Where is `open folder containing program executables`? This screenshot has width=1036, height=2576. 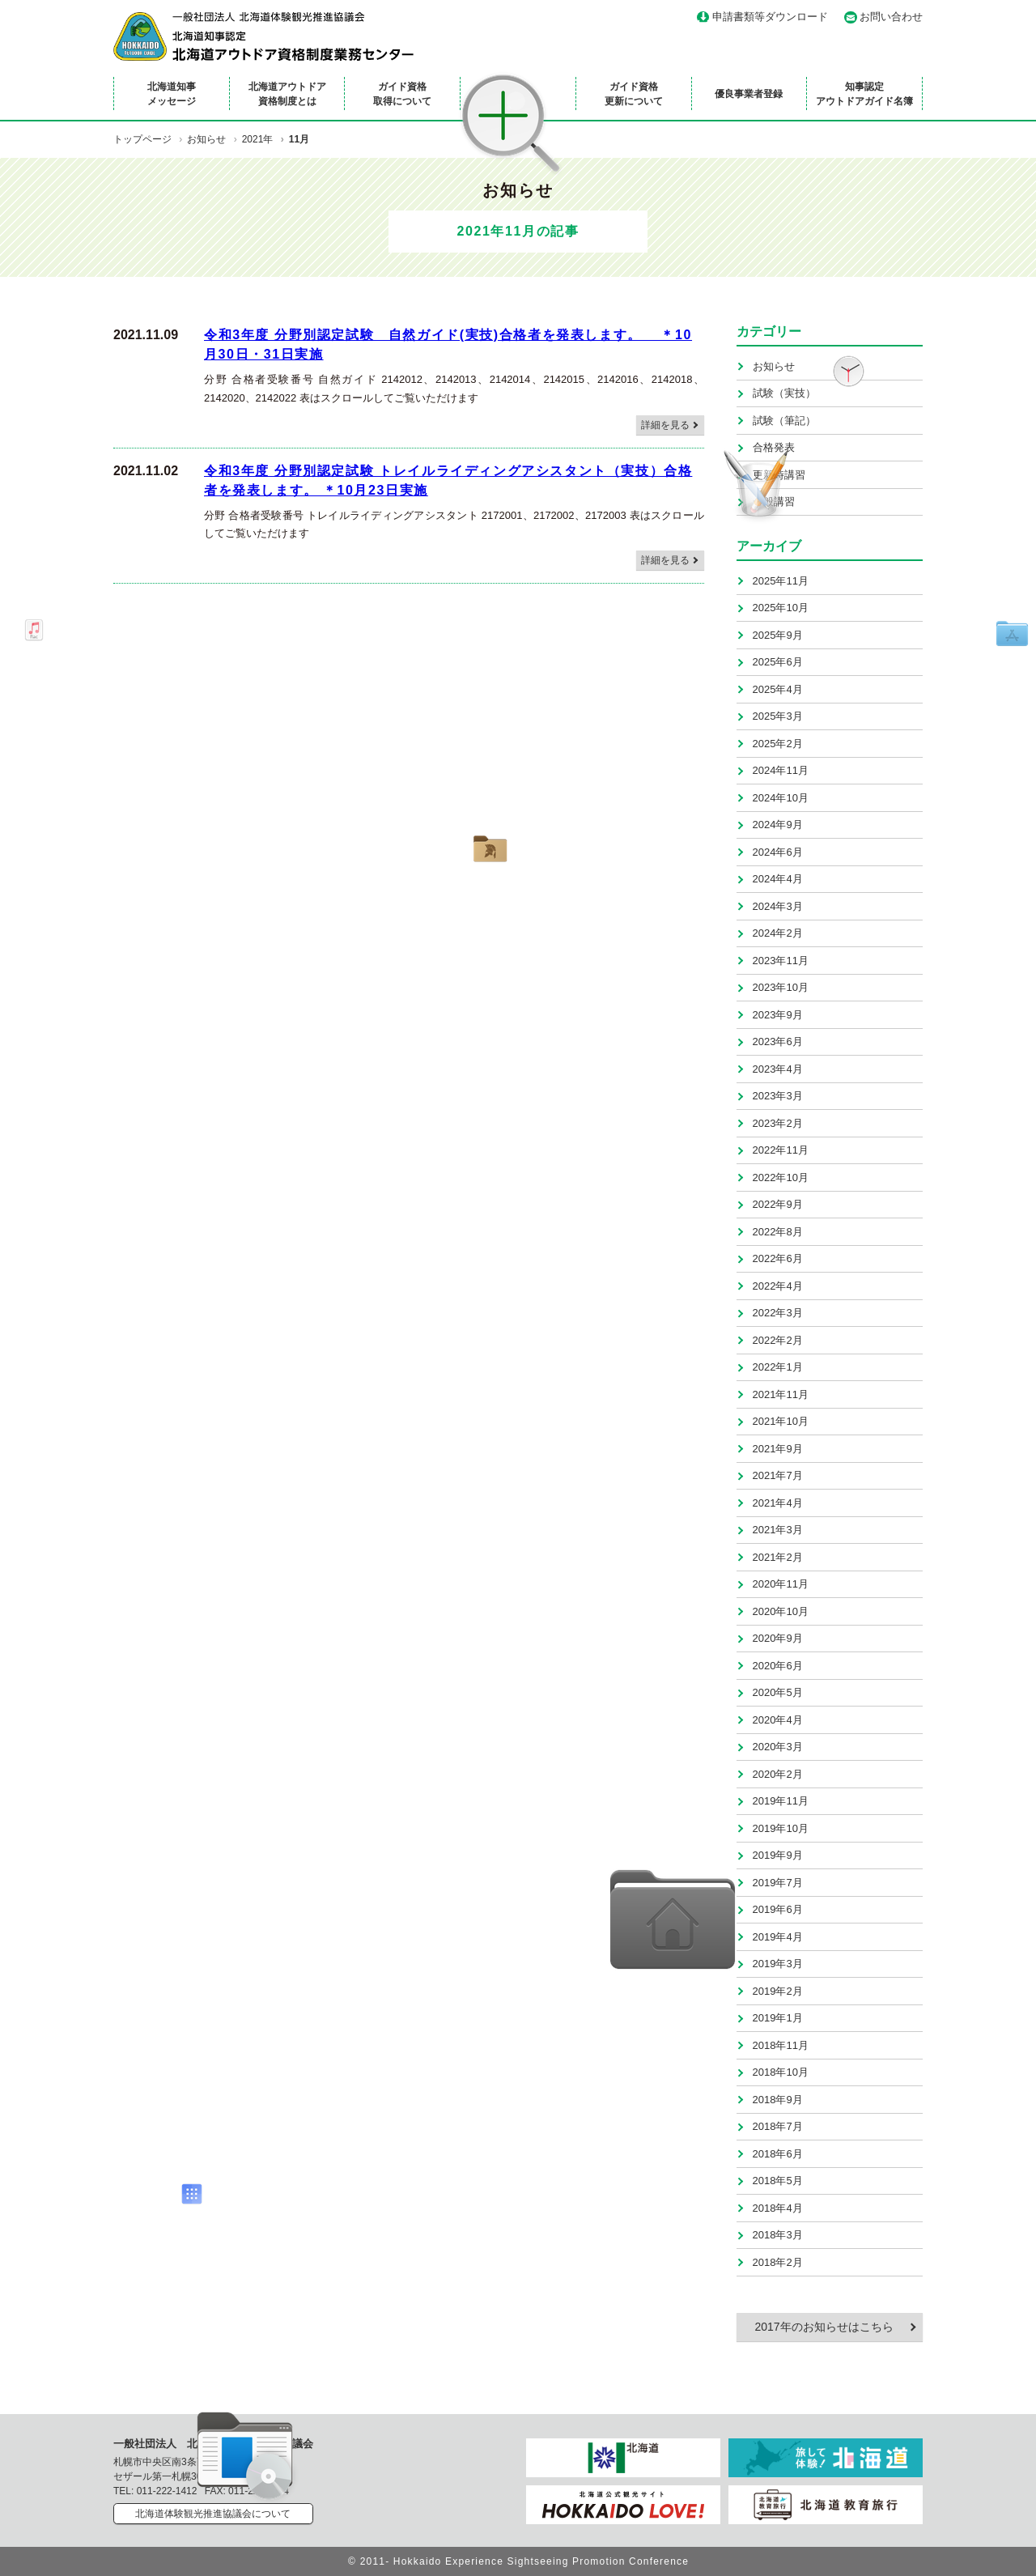 open folder containing program executables is located at coordinates (244, 2452).